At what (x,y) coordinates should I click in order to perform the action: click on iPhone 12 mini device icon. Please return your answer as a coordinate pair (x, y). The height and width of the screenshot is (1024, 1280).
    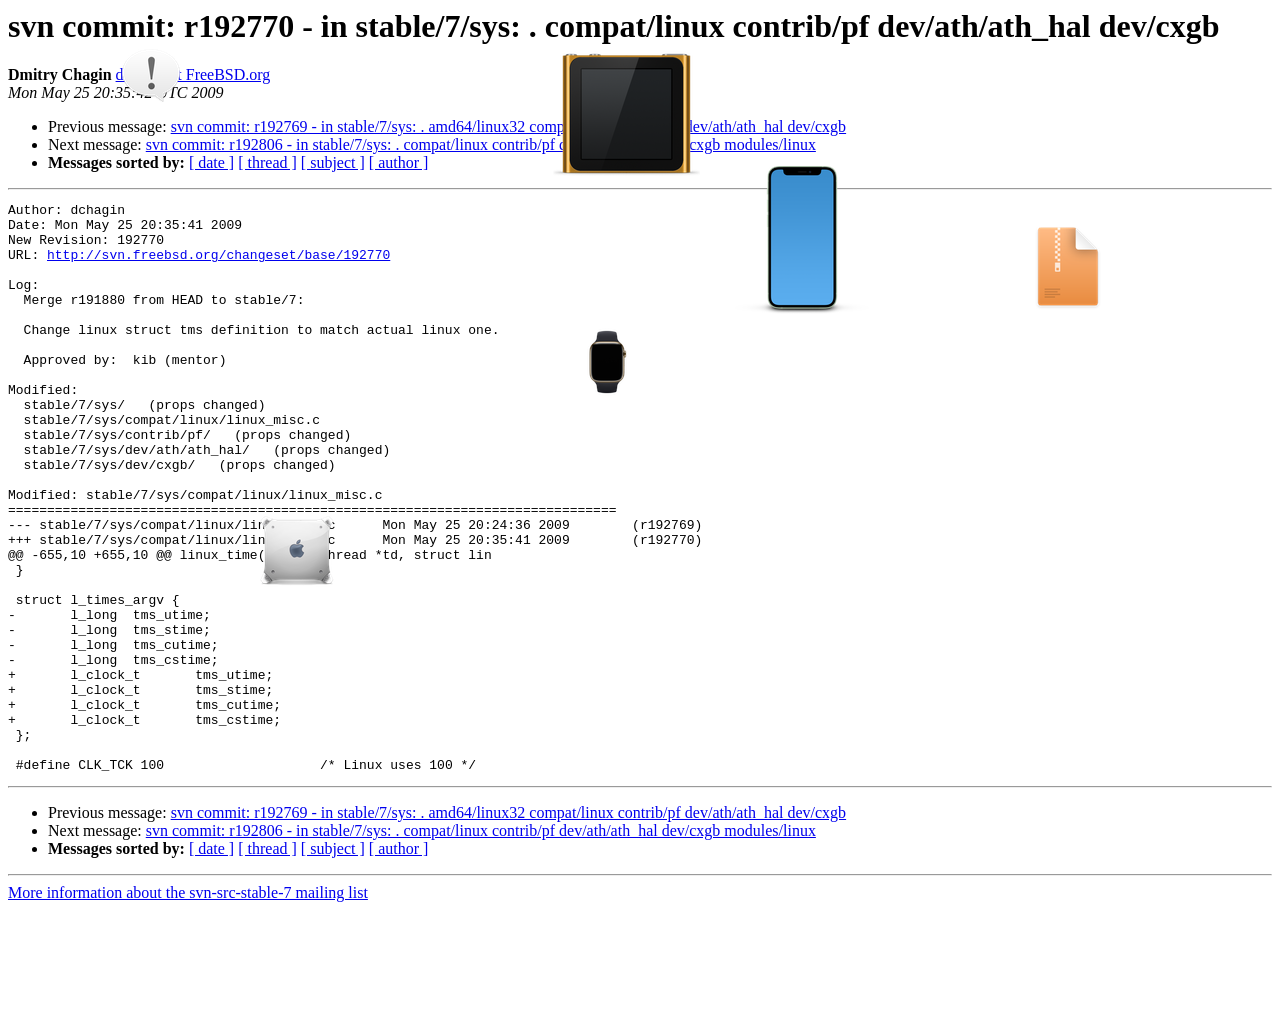
    Looking at the image, I should click on (802, 240).